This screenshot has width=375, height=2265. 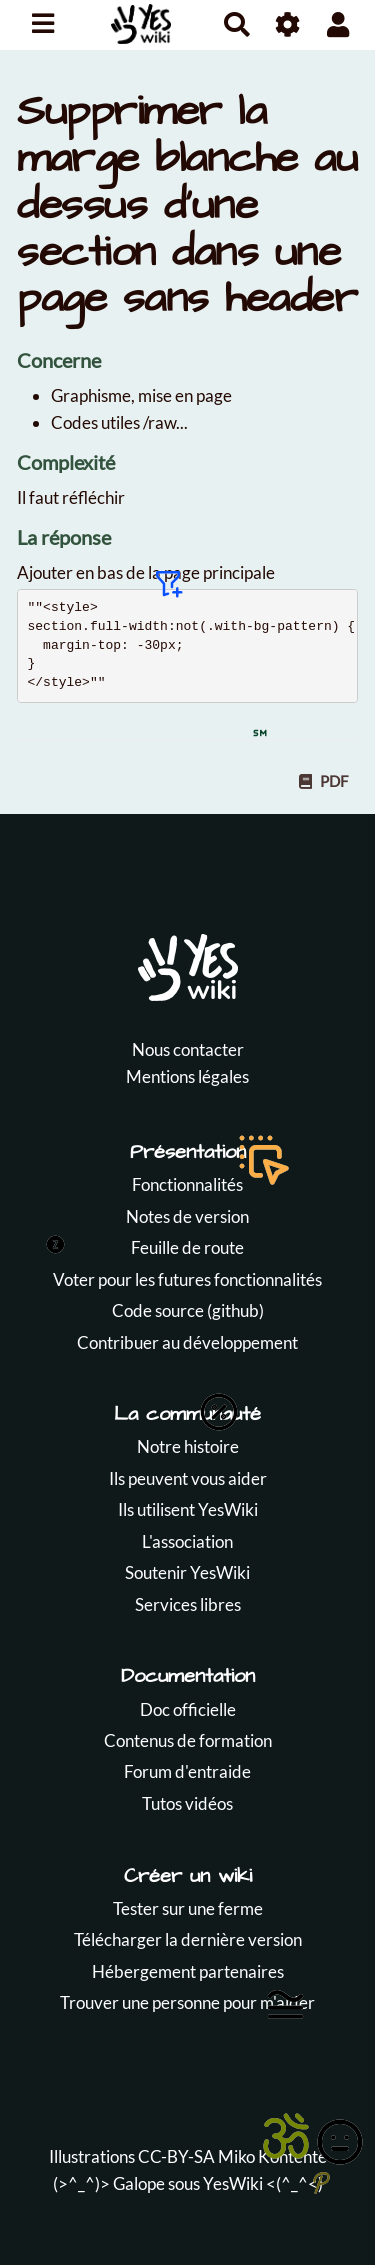 I want to click on indicates mathematical congruence or equivalence, so click(x=285, y=2005).